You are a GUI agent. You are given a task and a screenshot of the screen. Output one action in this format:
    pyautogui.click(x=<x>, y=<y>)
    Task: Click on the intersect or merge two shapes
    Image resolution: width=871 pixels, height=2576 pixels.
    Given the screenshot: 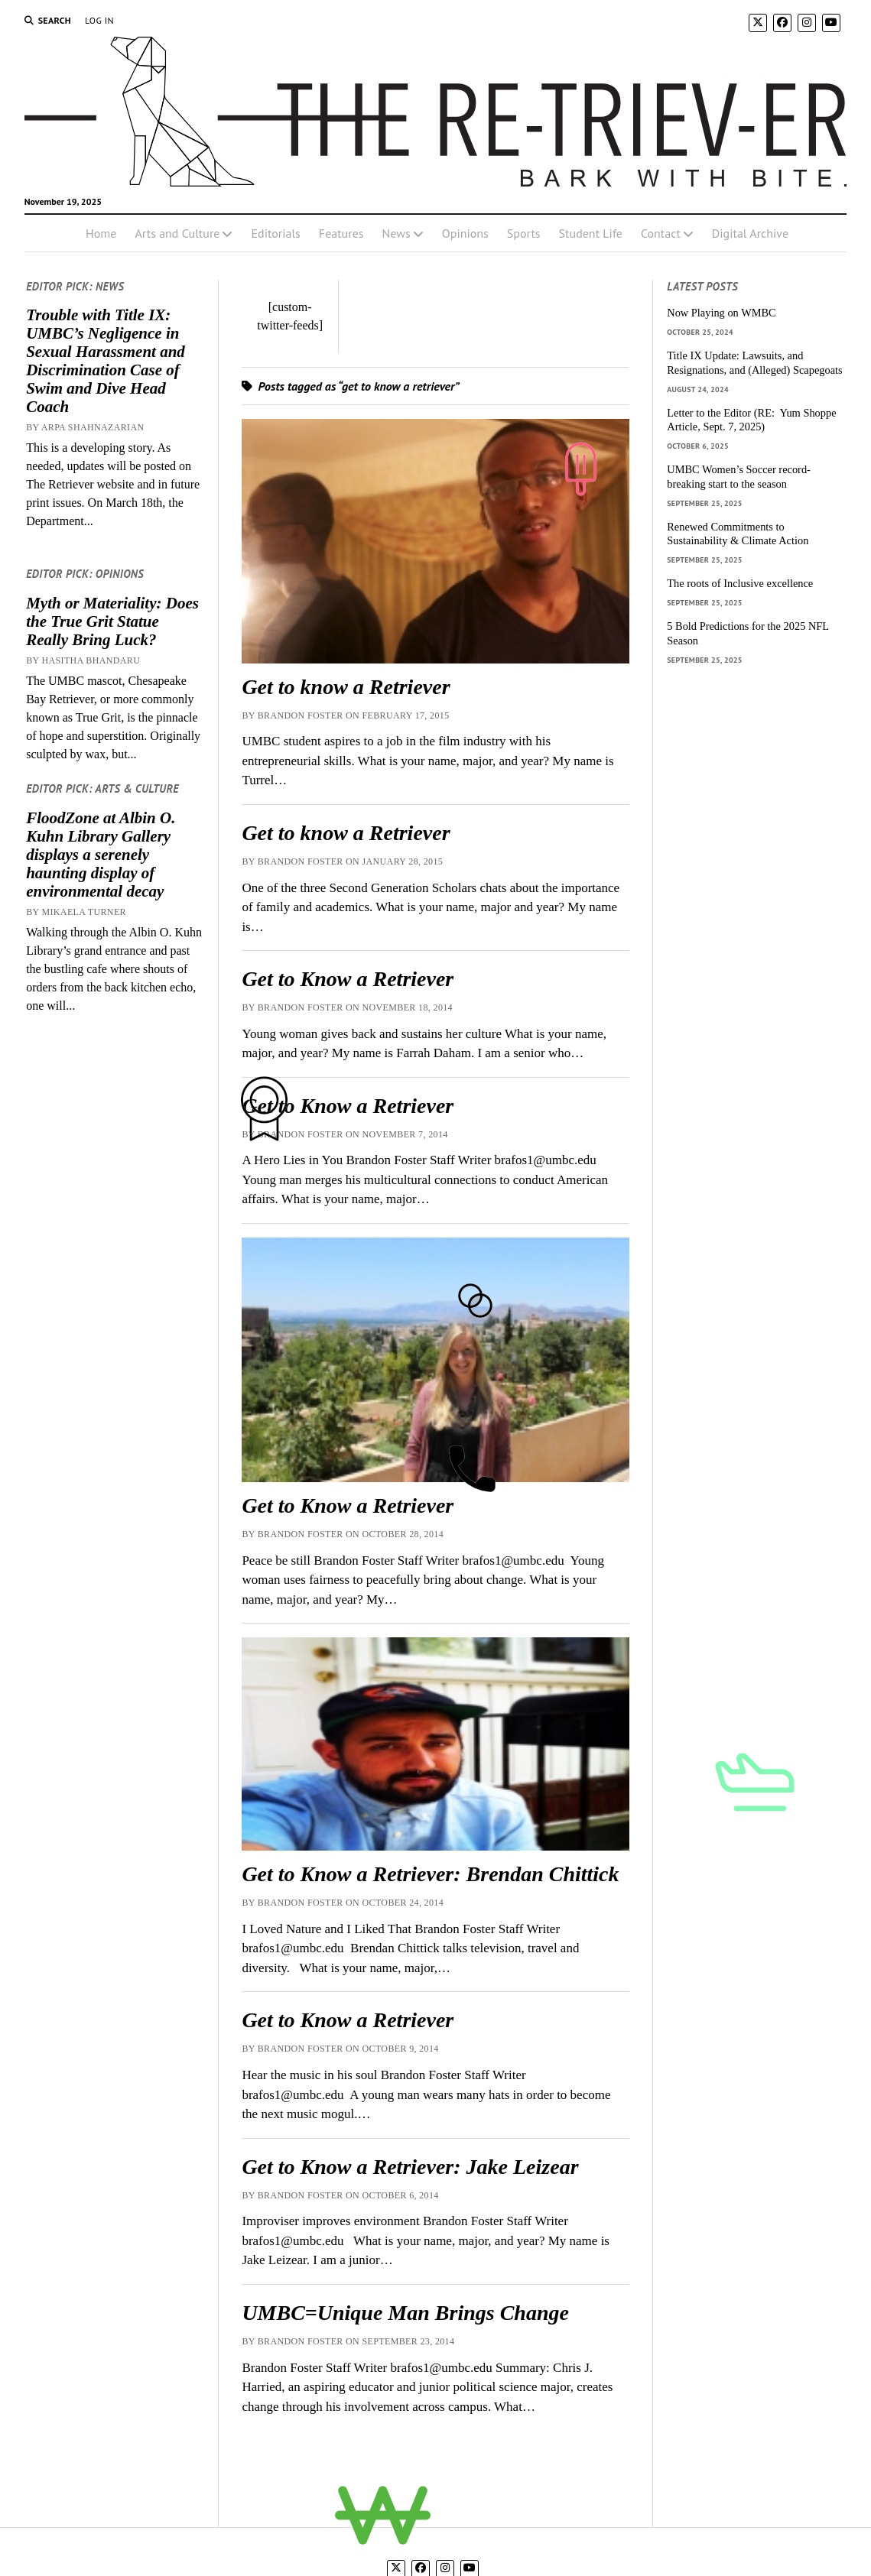 What is the action you would take?
    pyautogui.click(x=475, y=1300)
    